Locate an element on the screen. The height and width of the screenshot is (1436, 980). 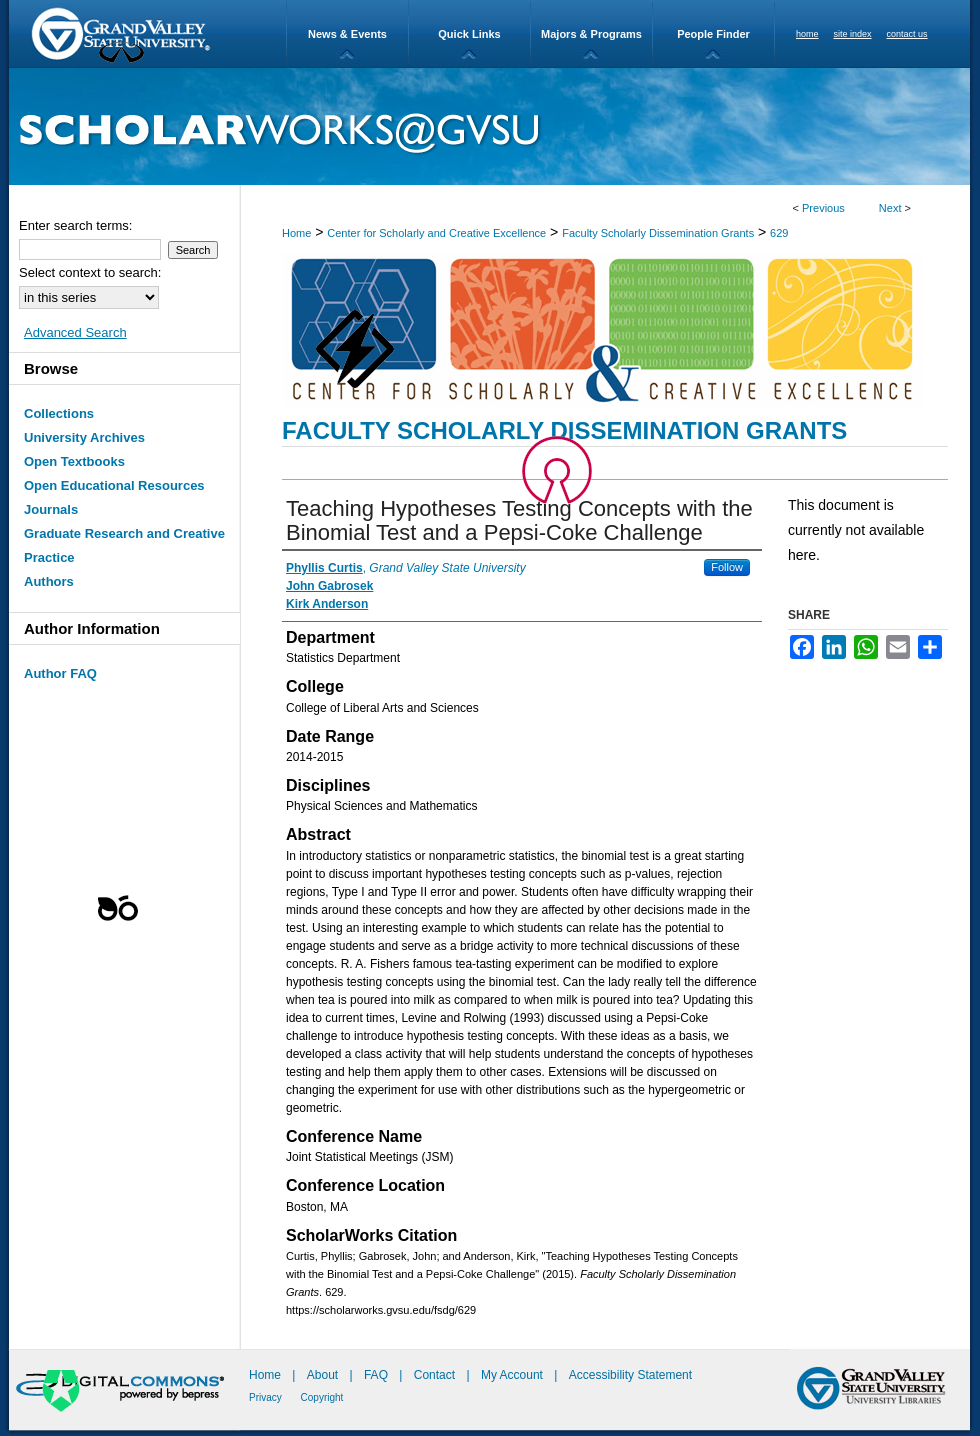
open the nextbike bike-sharing app is located at coordinates (118, 908).